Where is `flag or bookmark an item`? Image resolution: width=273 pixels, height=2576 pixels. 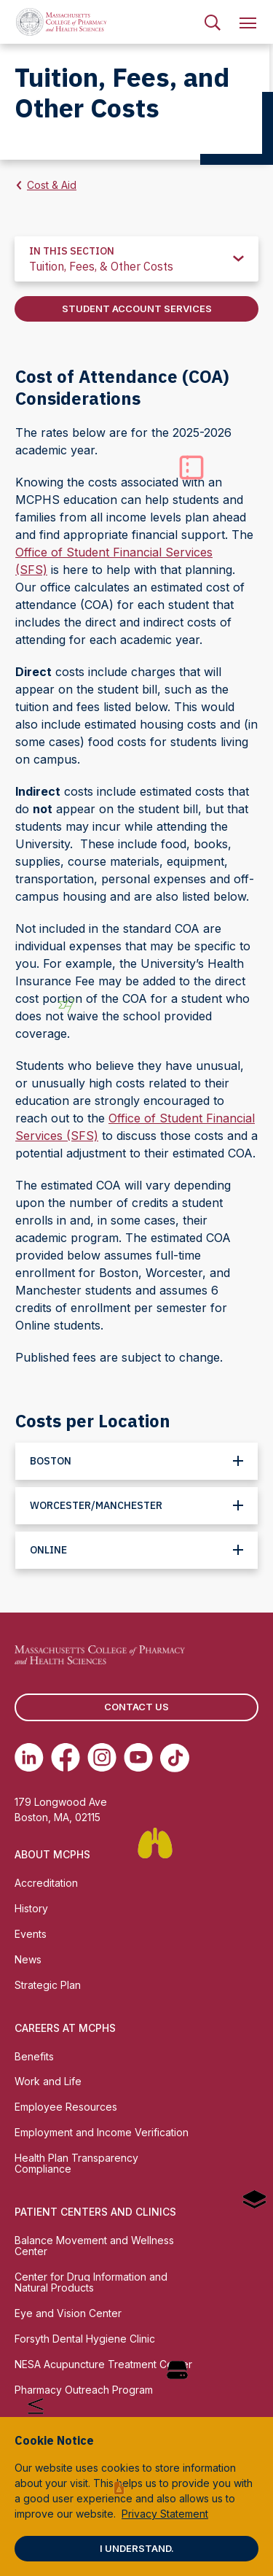 flag or bookmark an item is located at coordinates (66, 1006).